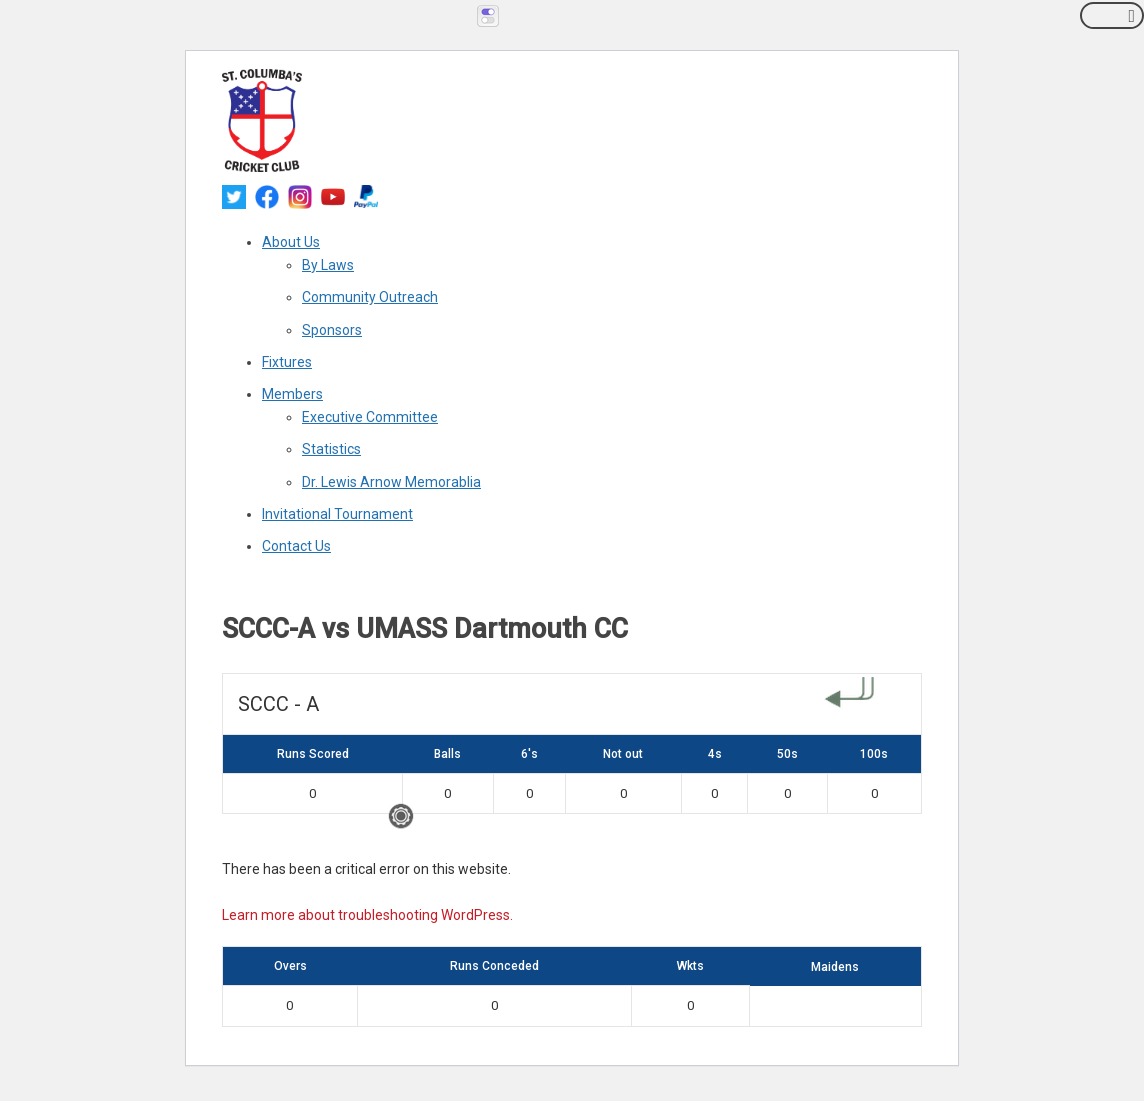 Image resolution: width=1144 pixels, height=1101 pixels. Describe the element at coordinates (401, 816) in the screenshot. I see `indicates a system file or setting` at that location.